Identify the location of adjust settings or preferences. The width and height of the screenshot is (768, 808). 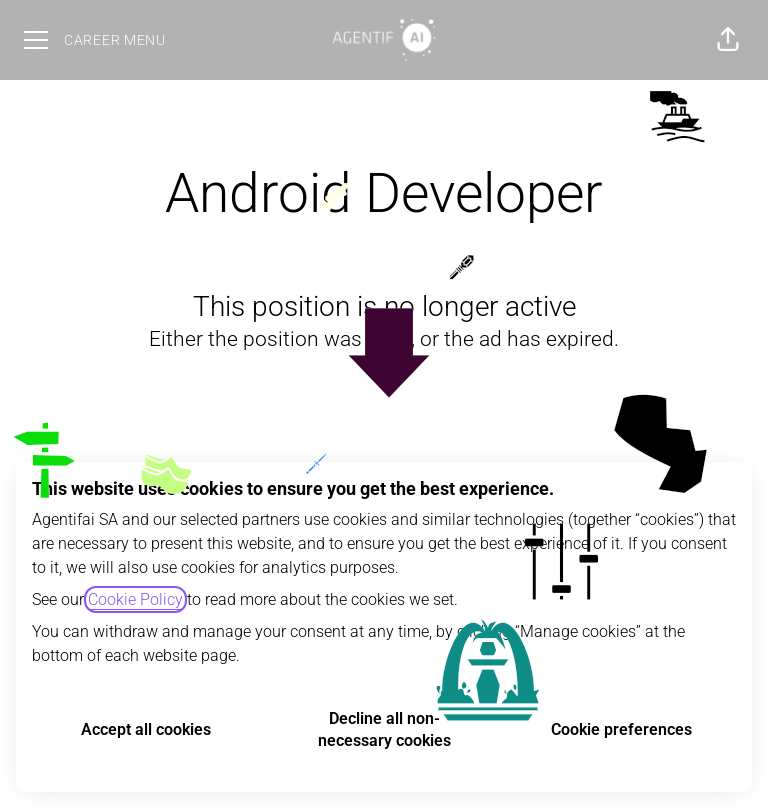
(561, 561).